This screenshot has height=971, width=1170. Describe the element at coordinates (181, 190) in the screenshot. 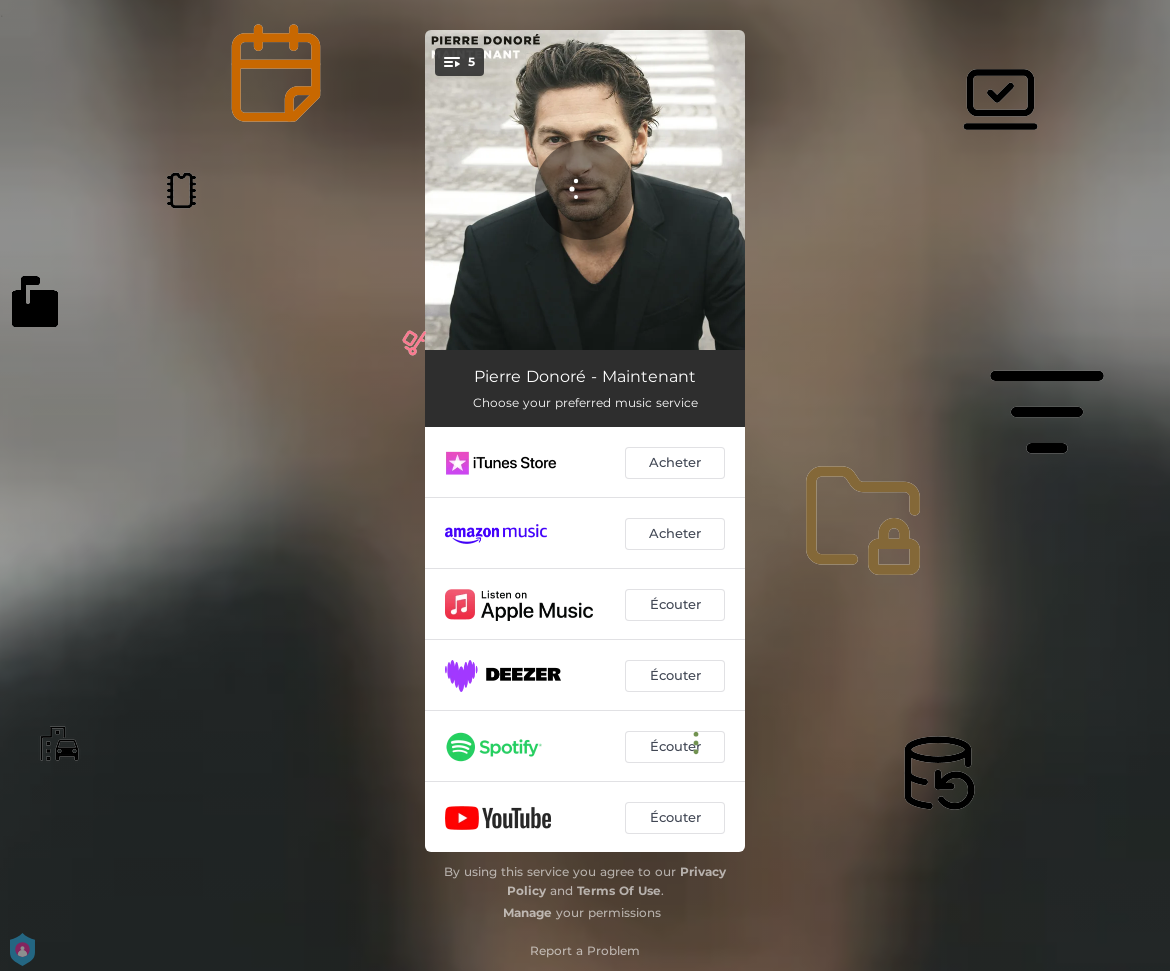

I see `view processor or hardware information` at that location.